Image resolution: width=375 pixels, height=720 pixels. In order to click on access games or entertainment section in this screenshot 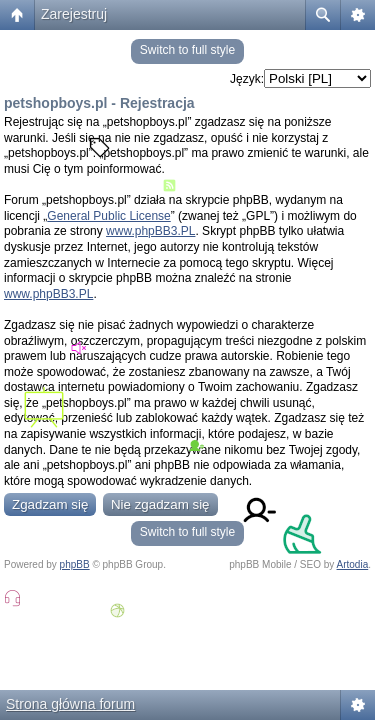, I will do `click(117, 610)`.